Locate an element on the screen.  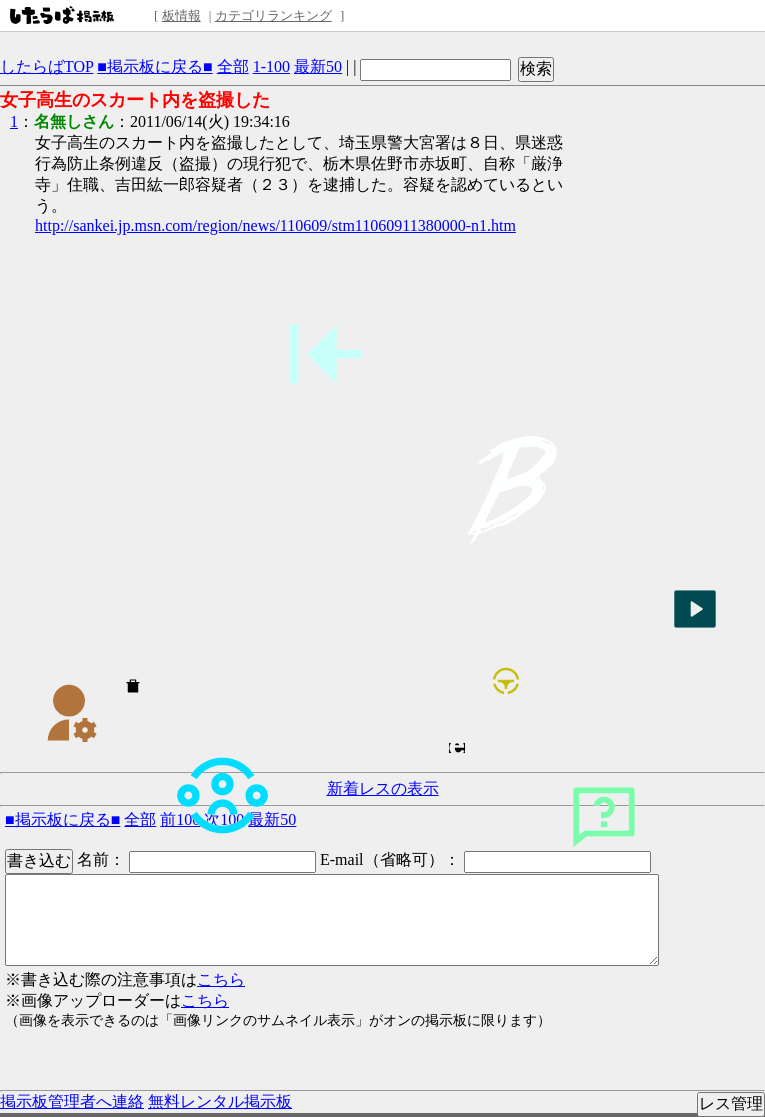
view community members is located at coordinates (222, 795).